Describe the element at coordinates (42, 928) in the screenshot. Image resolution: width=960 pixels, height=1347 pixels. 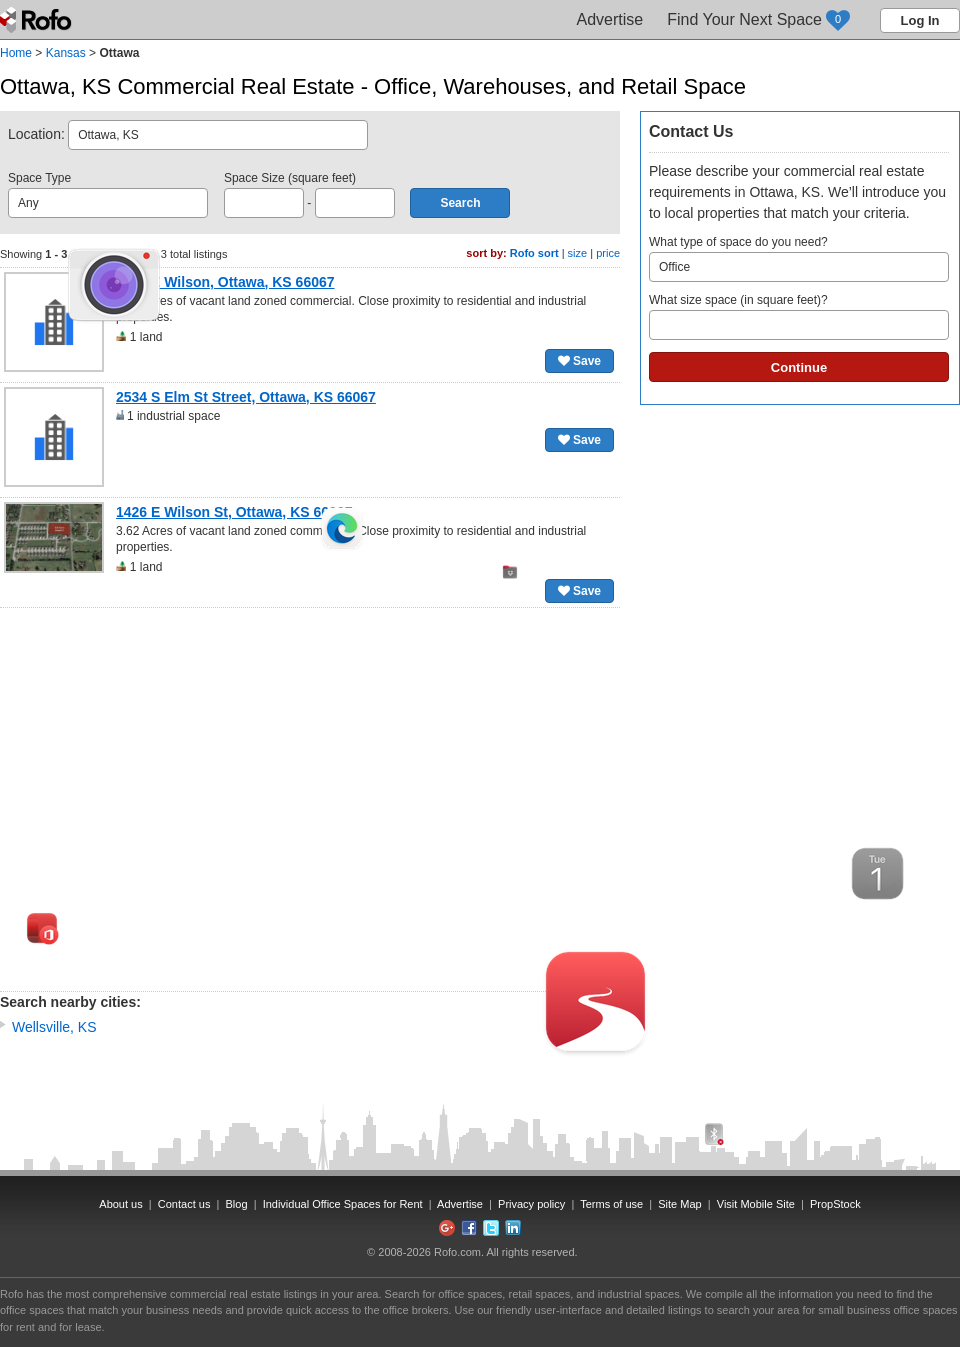
I see `open microsoft office suite` at that location.